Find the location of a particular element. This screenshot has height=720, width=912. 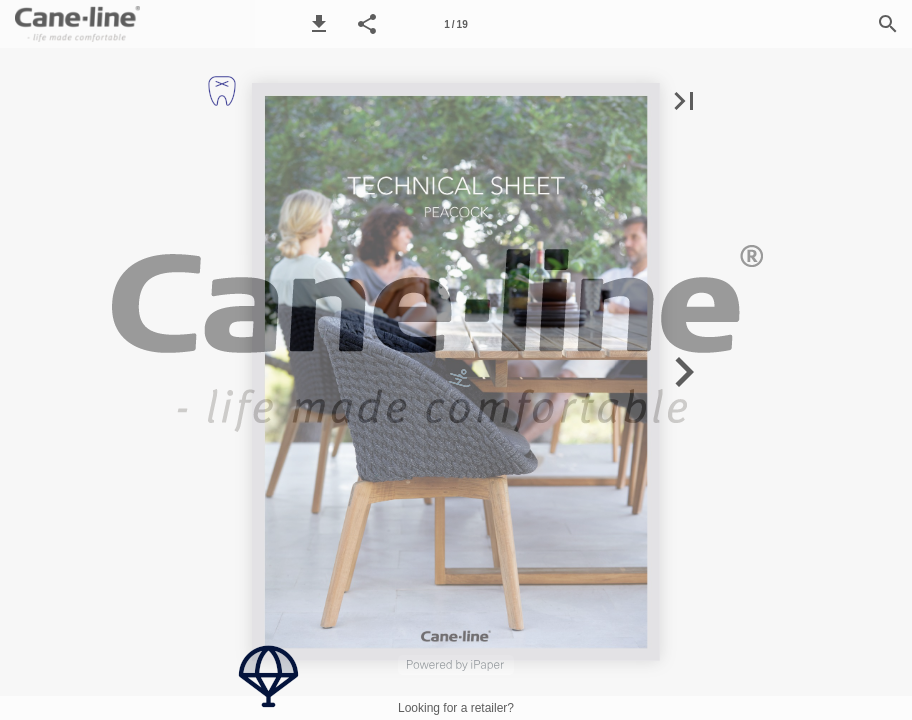

access dental or oral health features is located at coordinates (222, 91).